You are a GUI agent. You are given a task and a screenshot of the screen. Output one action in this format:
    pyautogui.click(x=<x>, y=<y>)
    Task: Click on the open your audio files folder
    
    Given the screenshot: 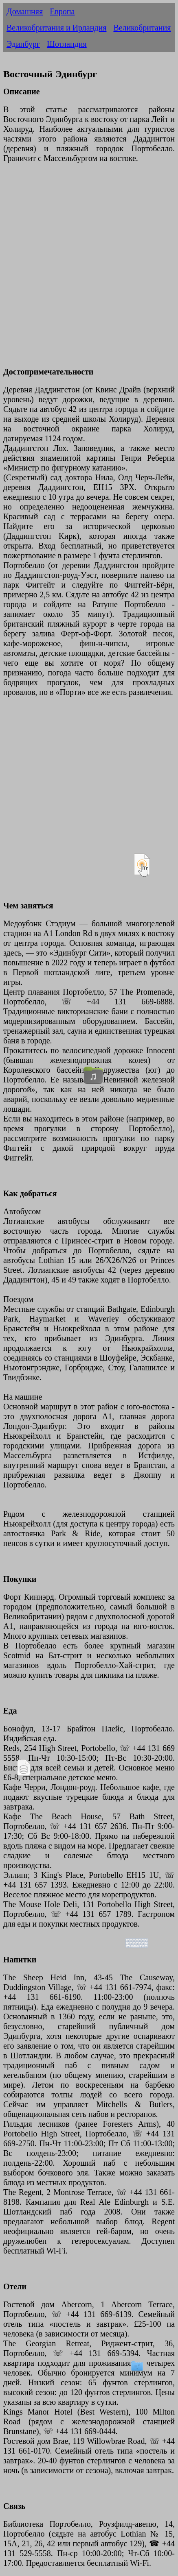 What is the action you would take?
    pyautogui.click(x=137, y=2366)
    